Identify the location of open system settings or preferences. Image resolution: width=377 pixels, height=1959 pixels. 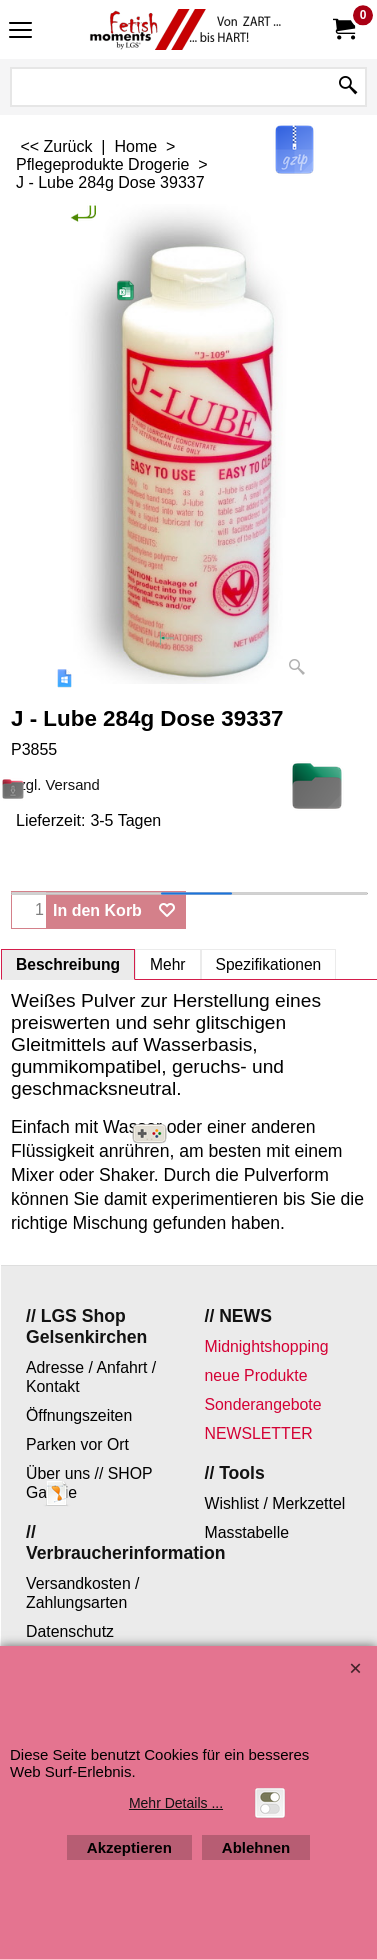
(270, 1803).